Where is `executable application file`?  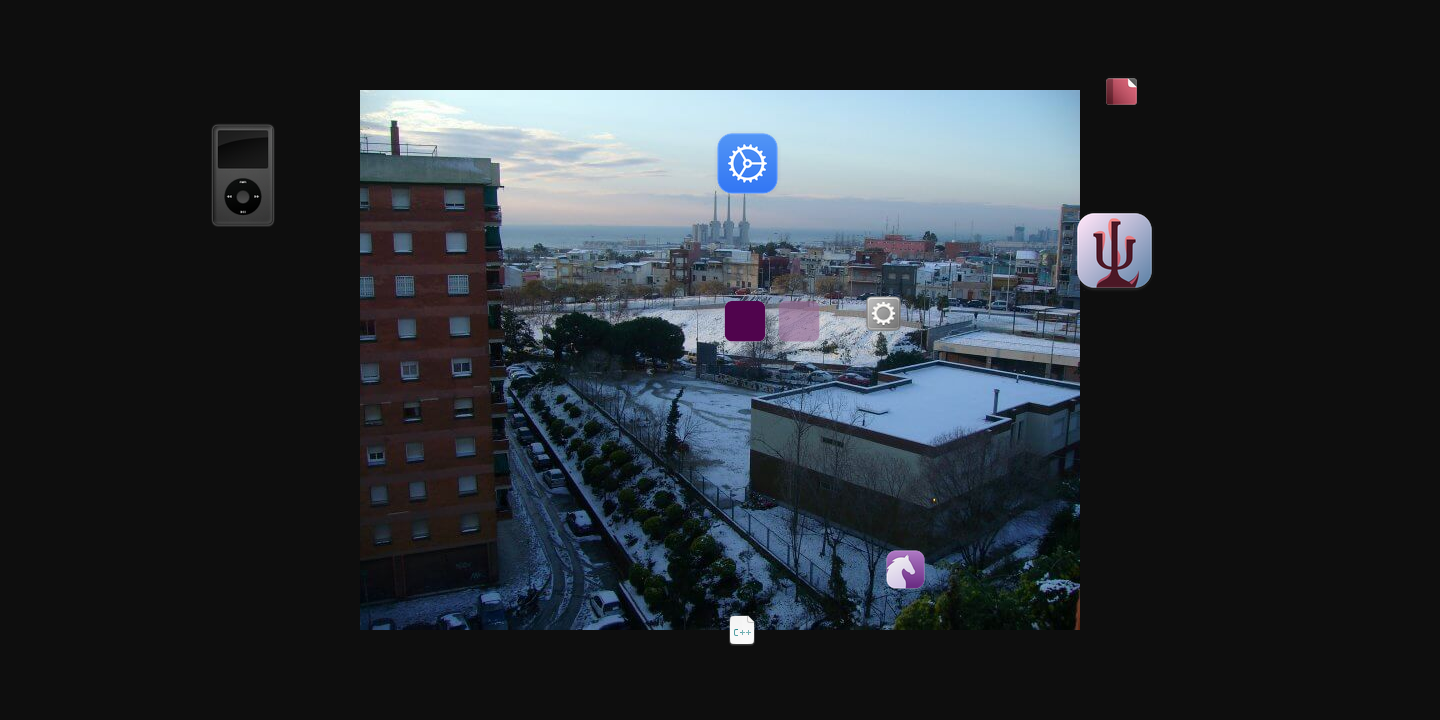 executable application file is located at coordinates (883, 313).